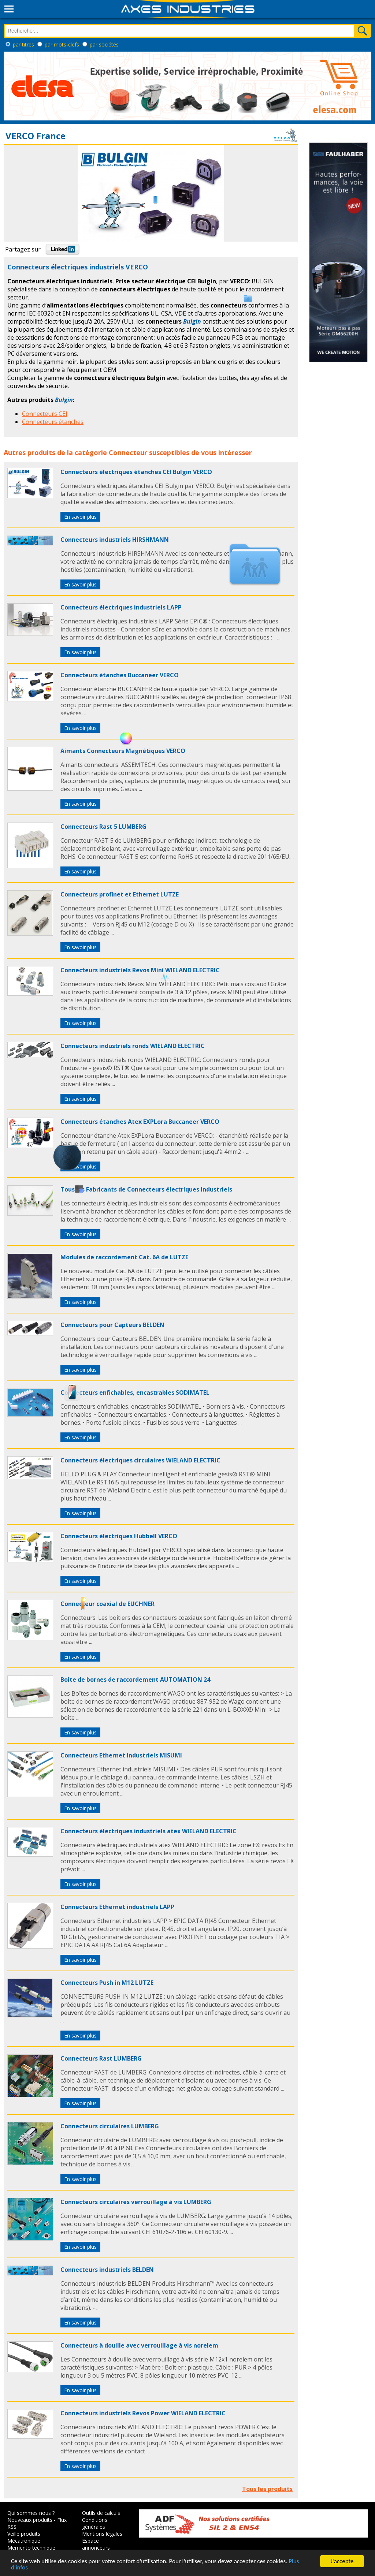 This screenshot has height=2576, width=375. Describe the element at coordinates (126, 738) in the screenshot. I see `customize profile background color` at that location.